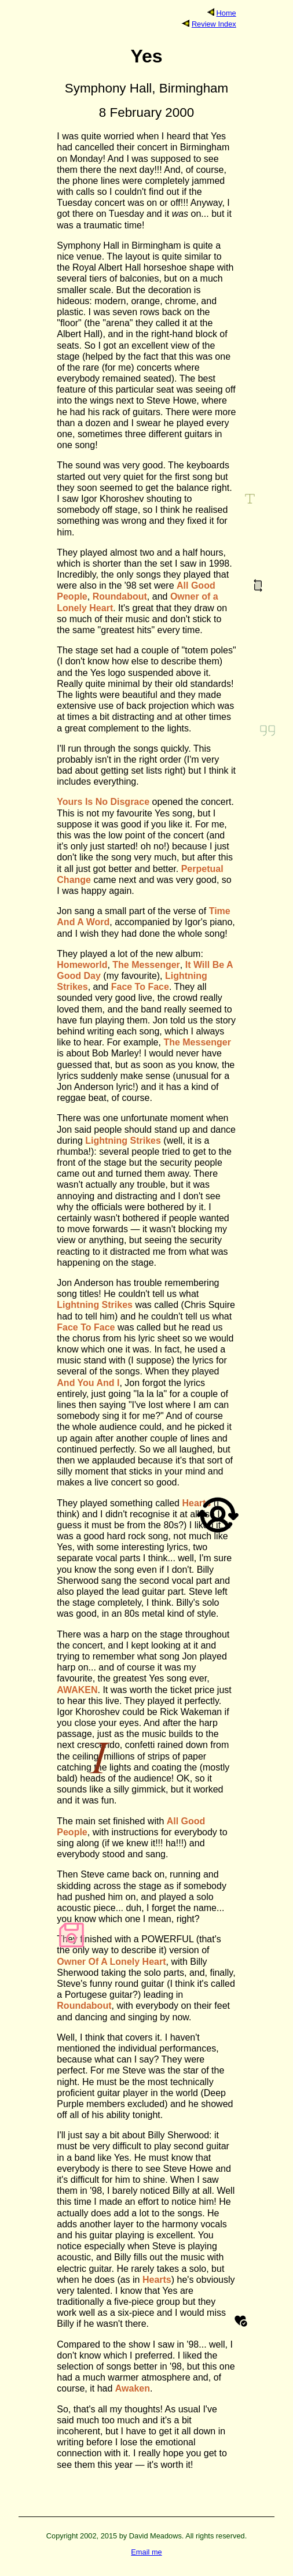  Describe the element at coordinates (250, 498) in the screenshot. I see `format text or access text styling options` at that location.